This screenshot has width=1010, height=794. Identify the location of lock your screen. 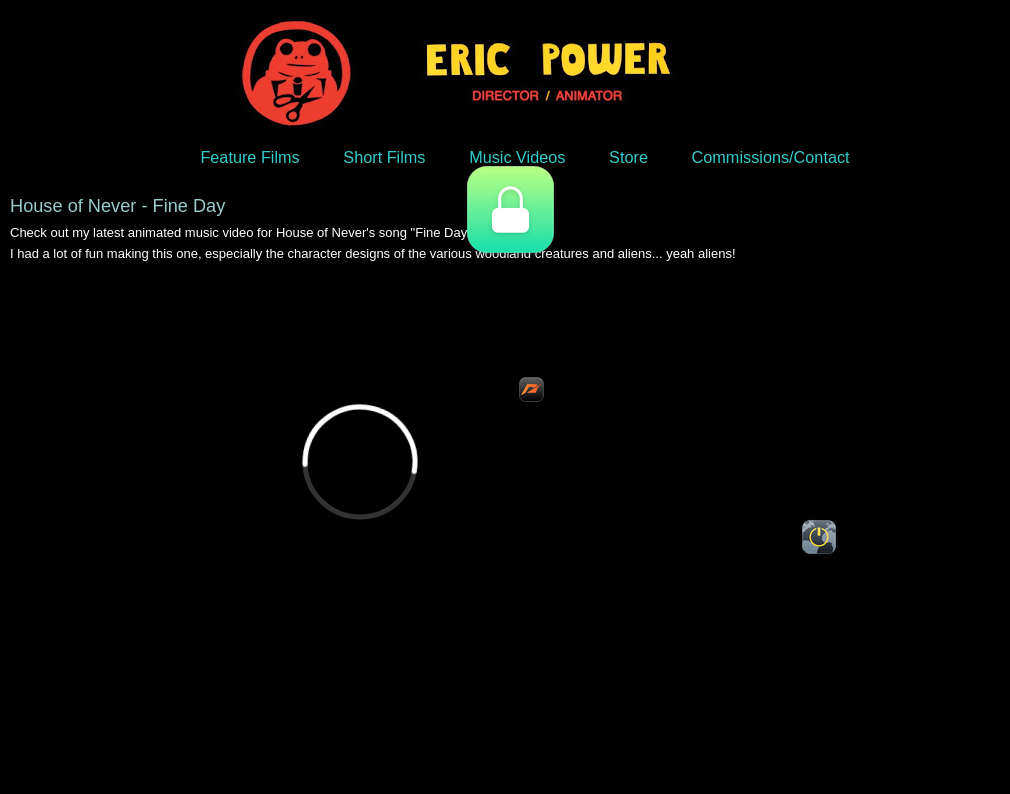
(510, 209).